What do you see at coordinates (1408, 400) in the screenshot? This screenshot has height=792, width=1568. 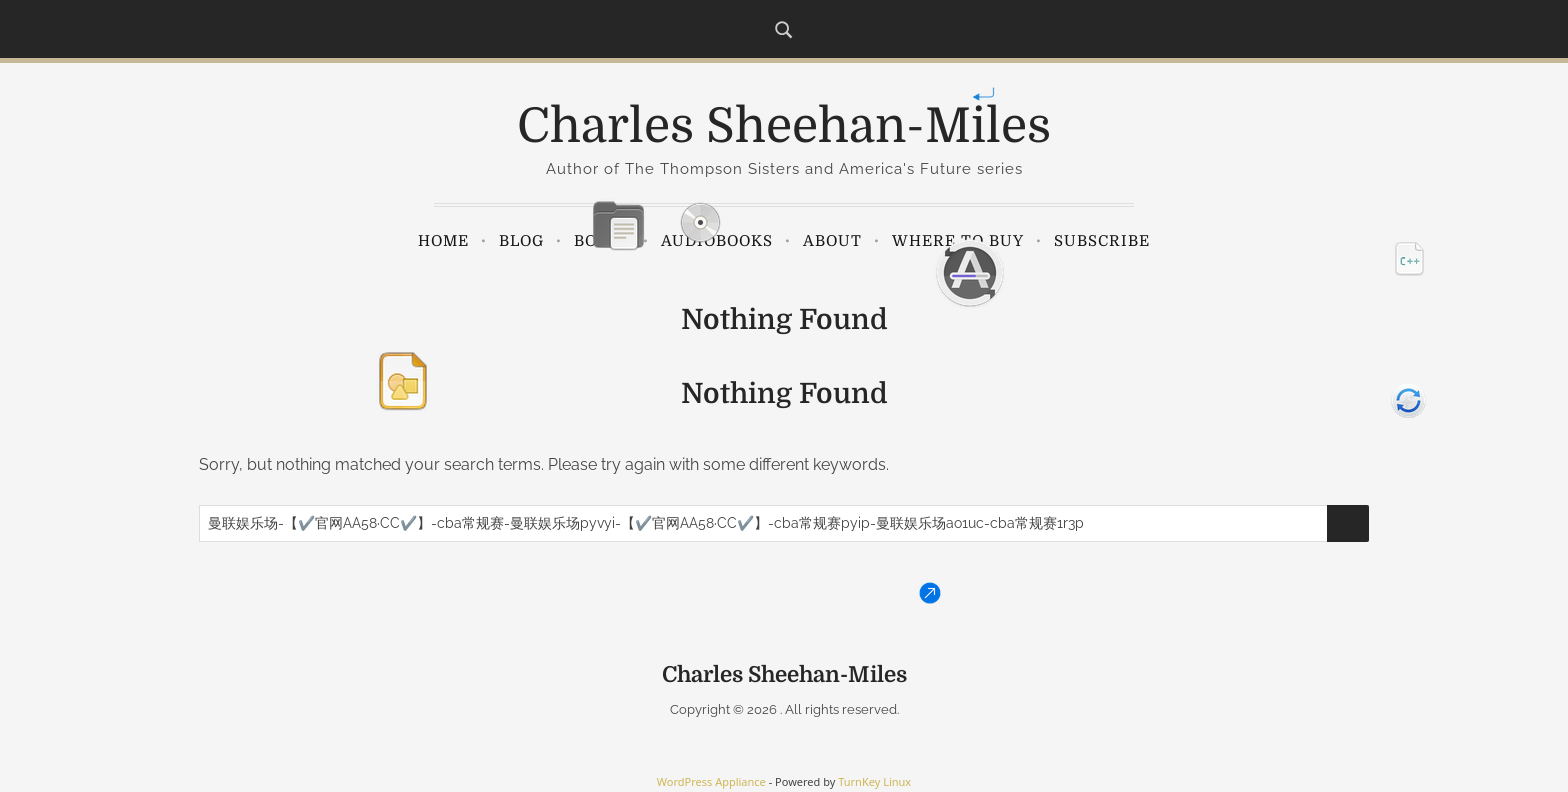 I see `check for application updates` at bounding box center [1408, 400].